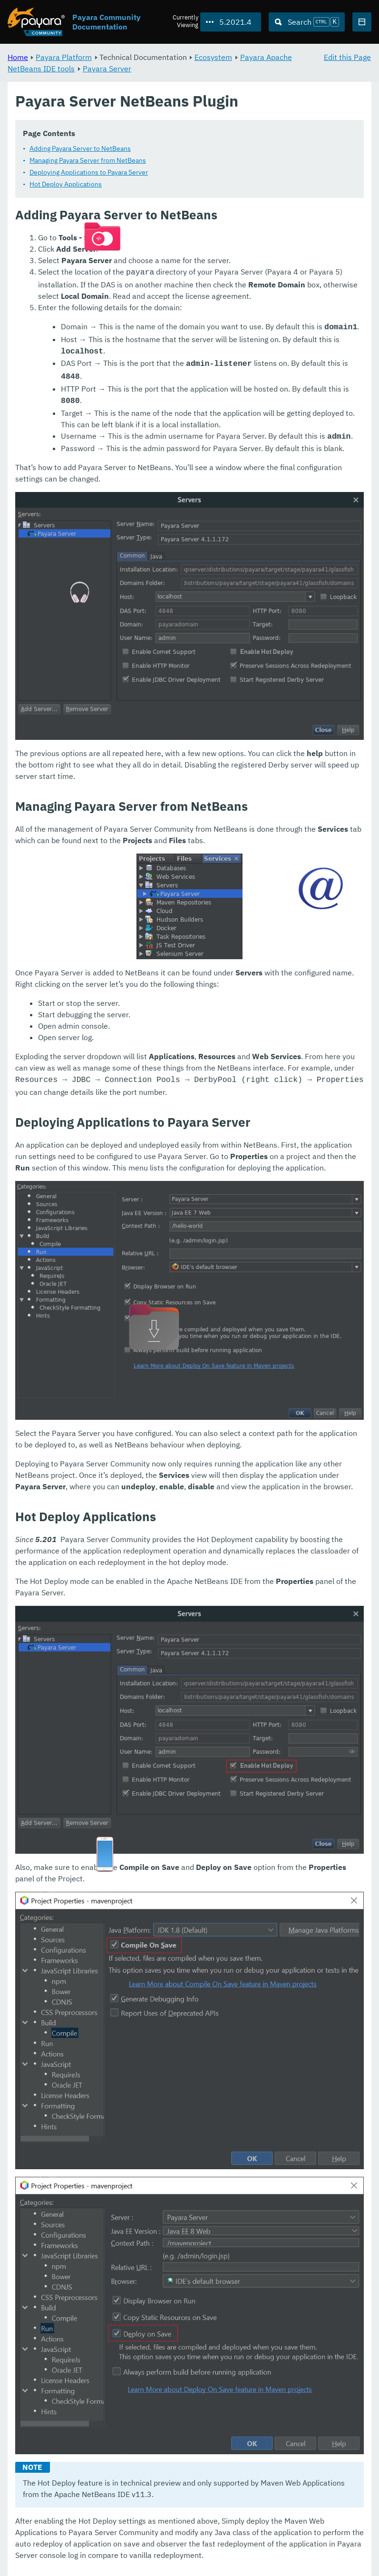 Image resolution: width=379 pixels, height=2576 pixels. I want to click on bluetooth headphones connected, so click(79, 592).